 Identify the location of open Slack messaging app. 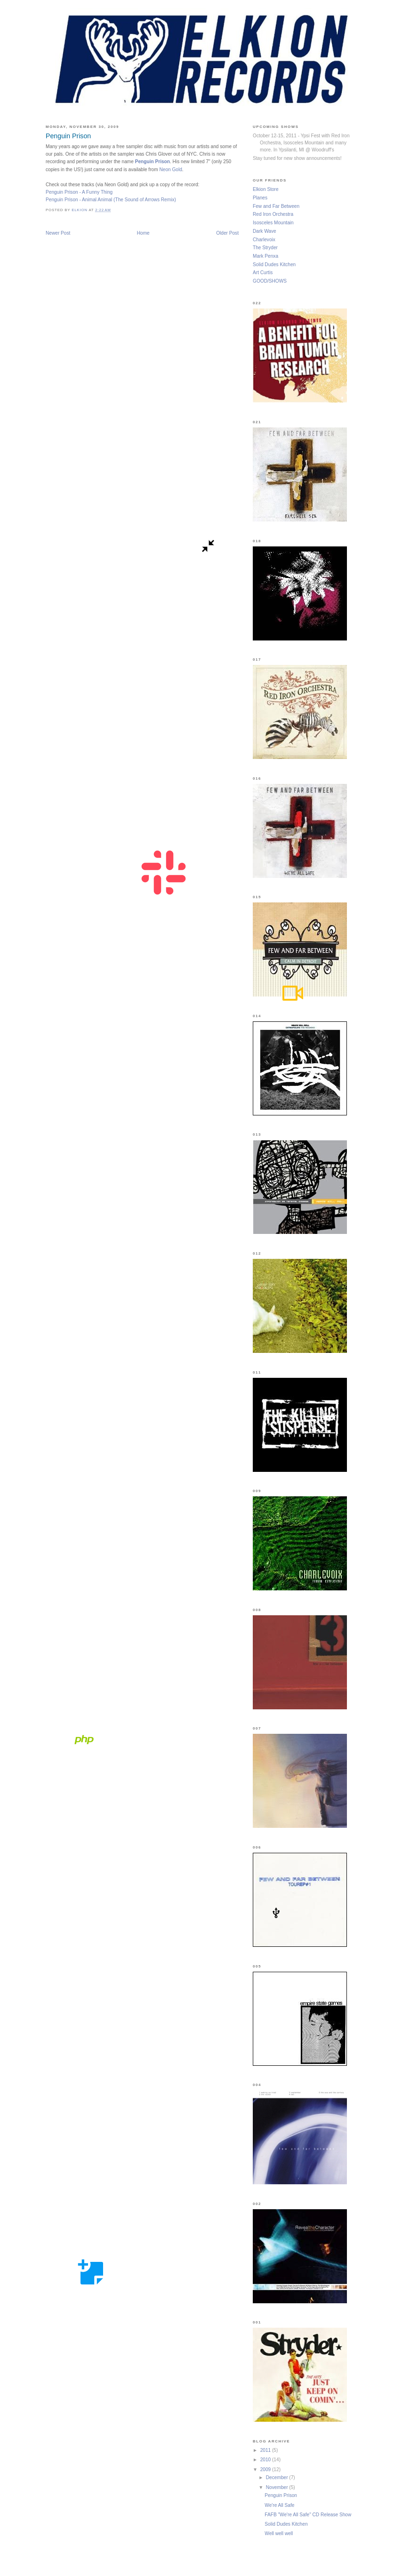
(163, 872).